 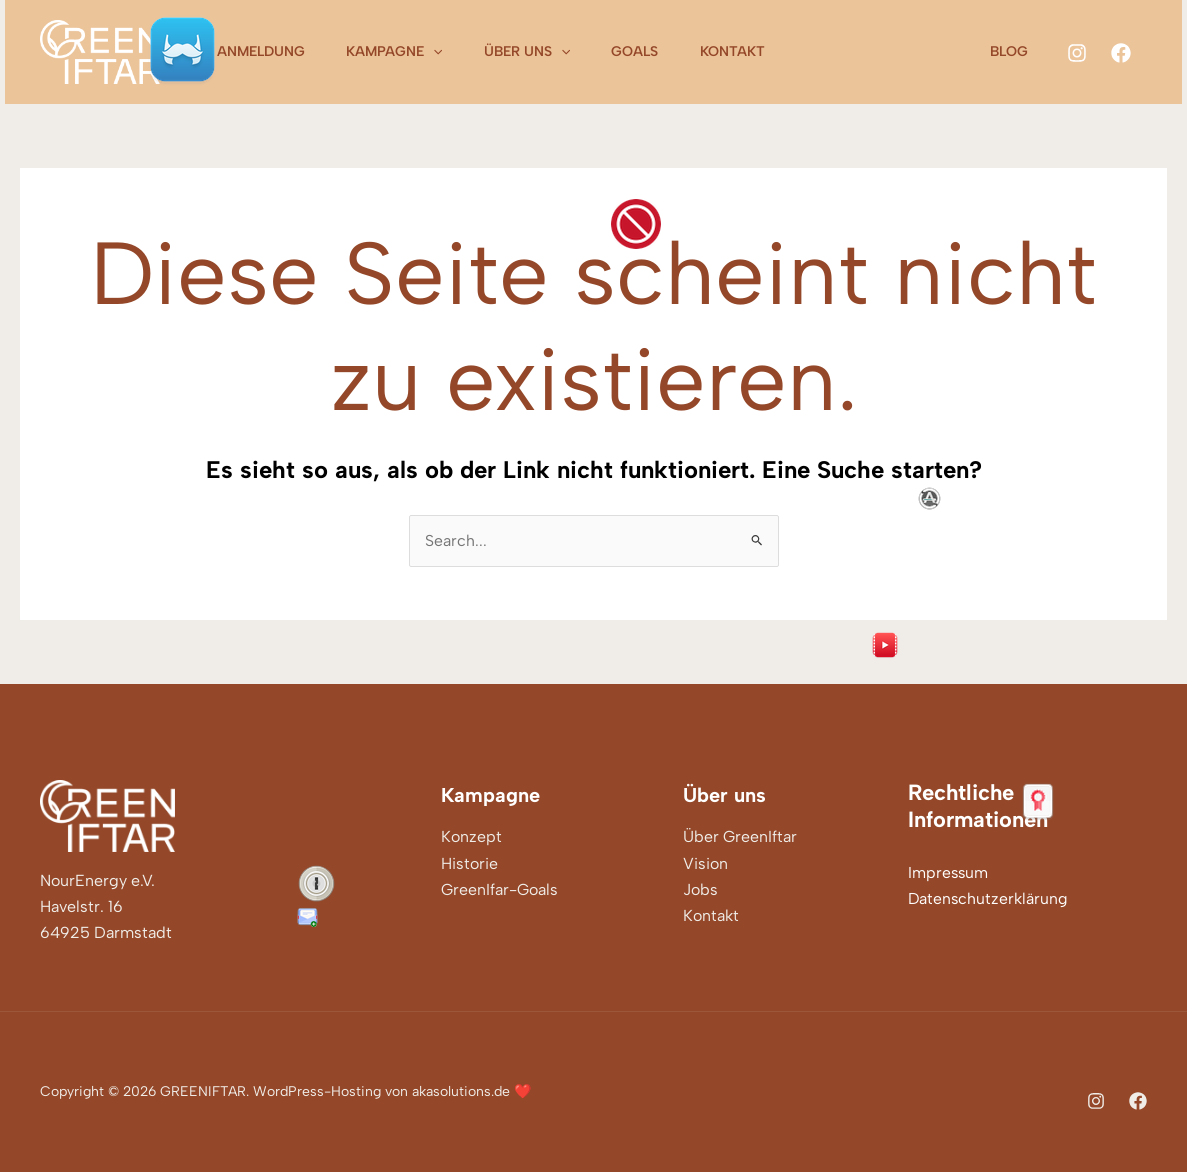 What do you see at coordinates (636, 224) in the screenshot?
I see `delete or remove selected item` at bounding box center [636, 224].